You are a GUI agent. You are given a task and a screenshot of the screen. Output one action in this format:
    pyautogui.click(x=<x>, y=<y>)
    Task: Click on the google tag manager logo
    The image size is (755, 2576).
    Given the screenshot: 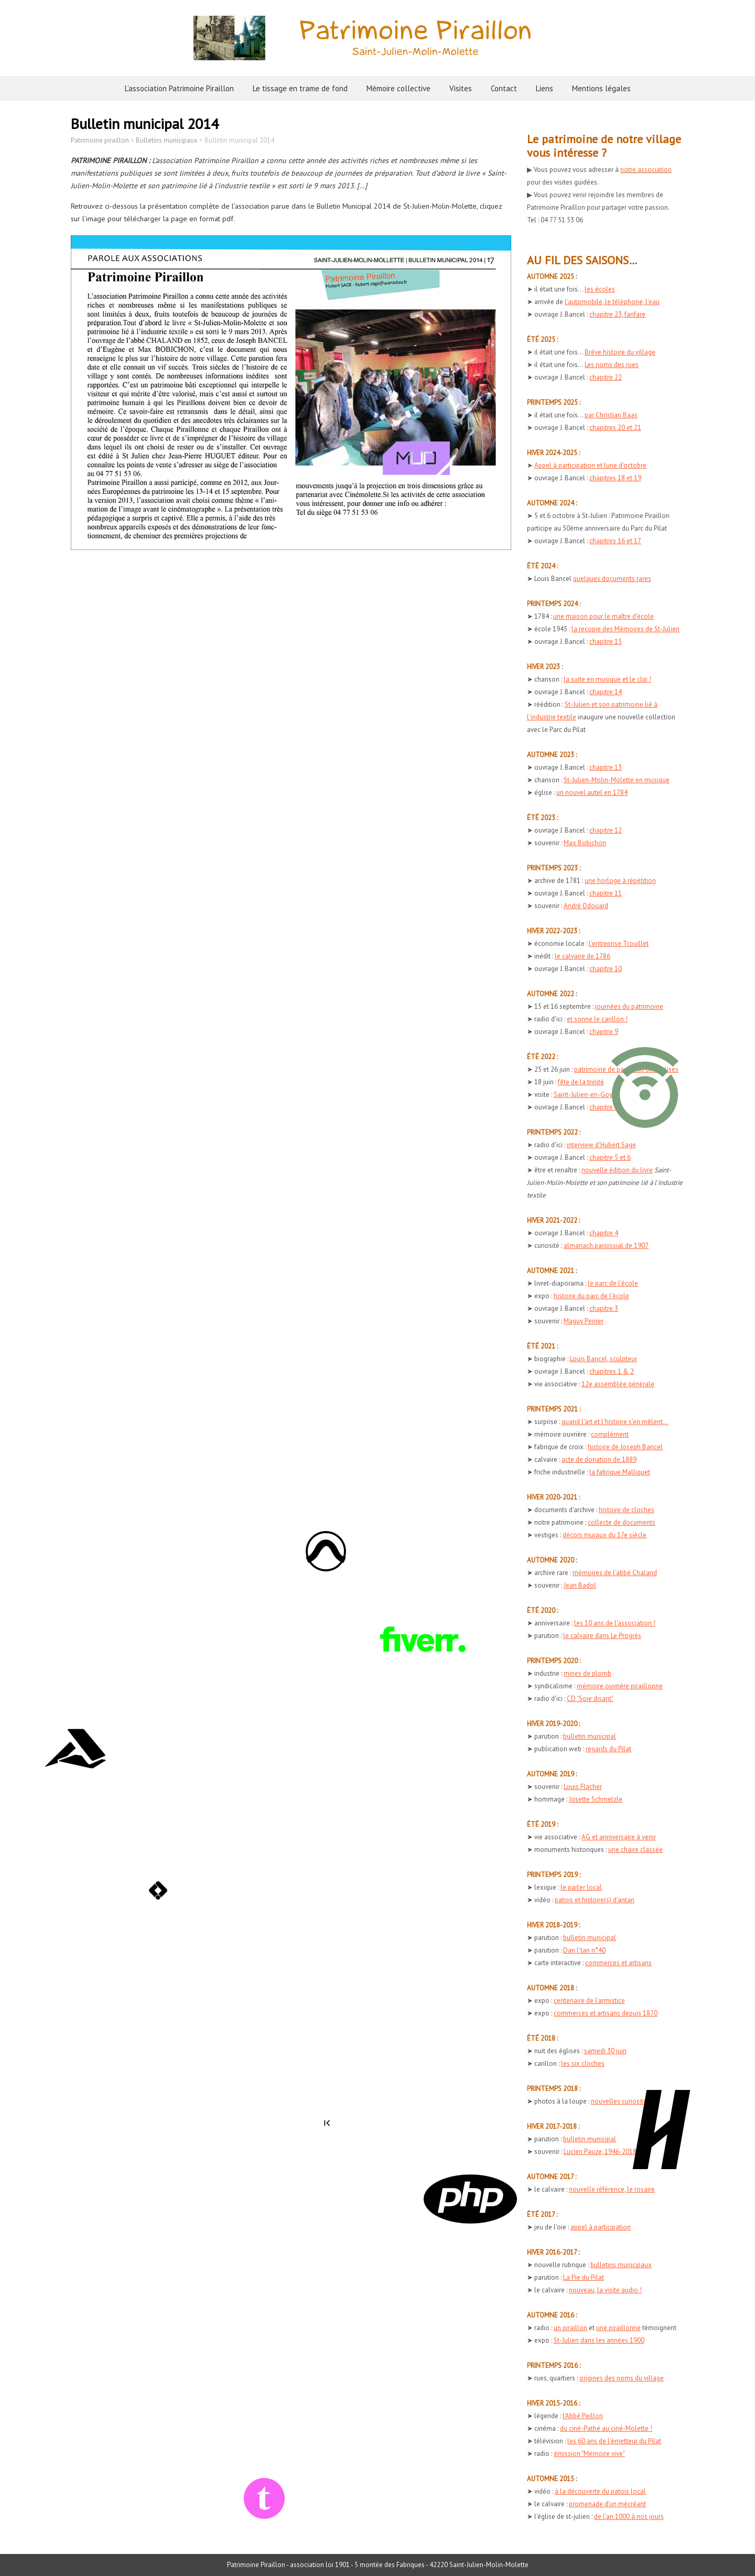 What is the action you would take?
    pyautogui.click(x=158, y=1890)
    